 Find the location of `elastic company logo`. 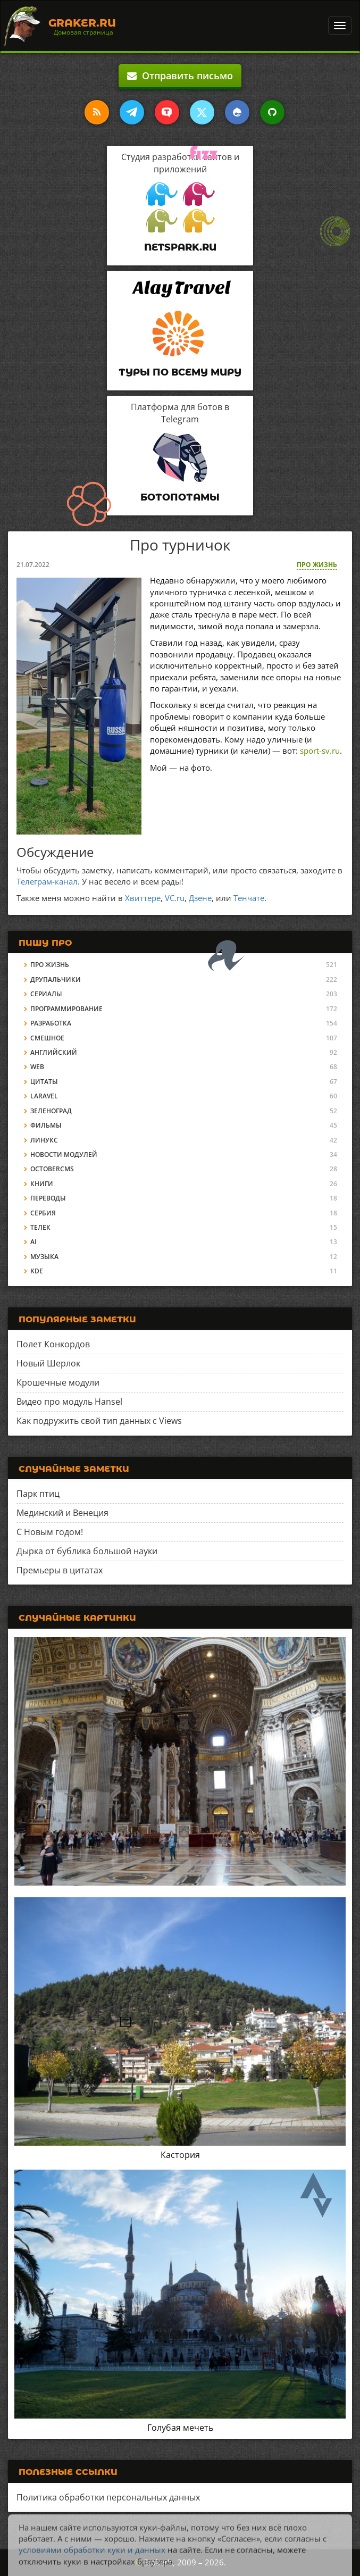

elastic company logo is located at coordinates (89, 504).